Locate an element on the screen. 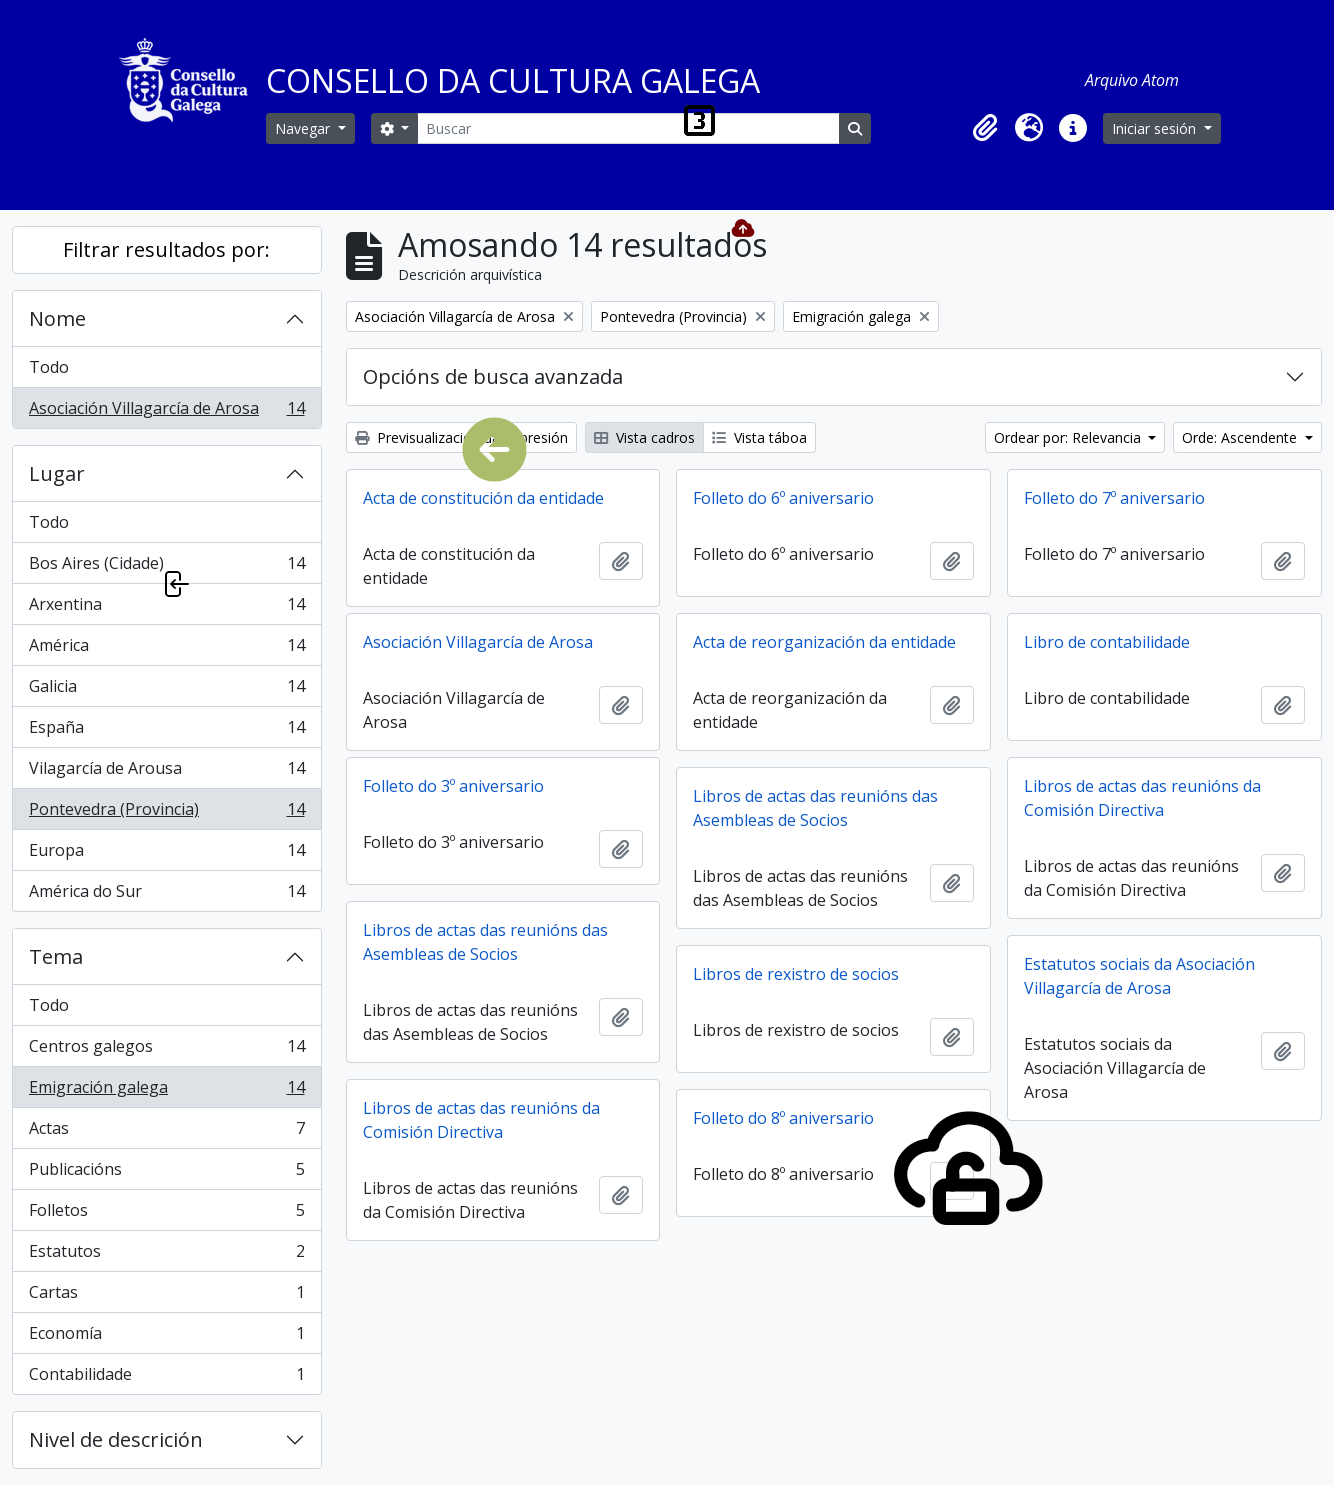 Image resolution: width=1334 pixels, height=1485 pixels. select option 3 from a numbered list is located at coordinates (699, 120).